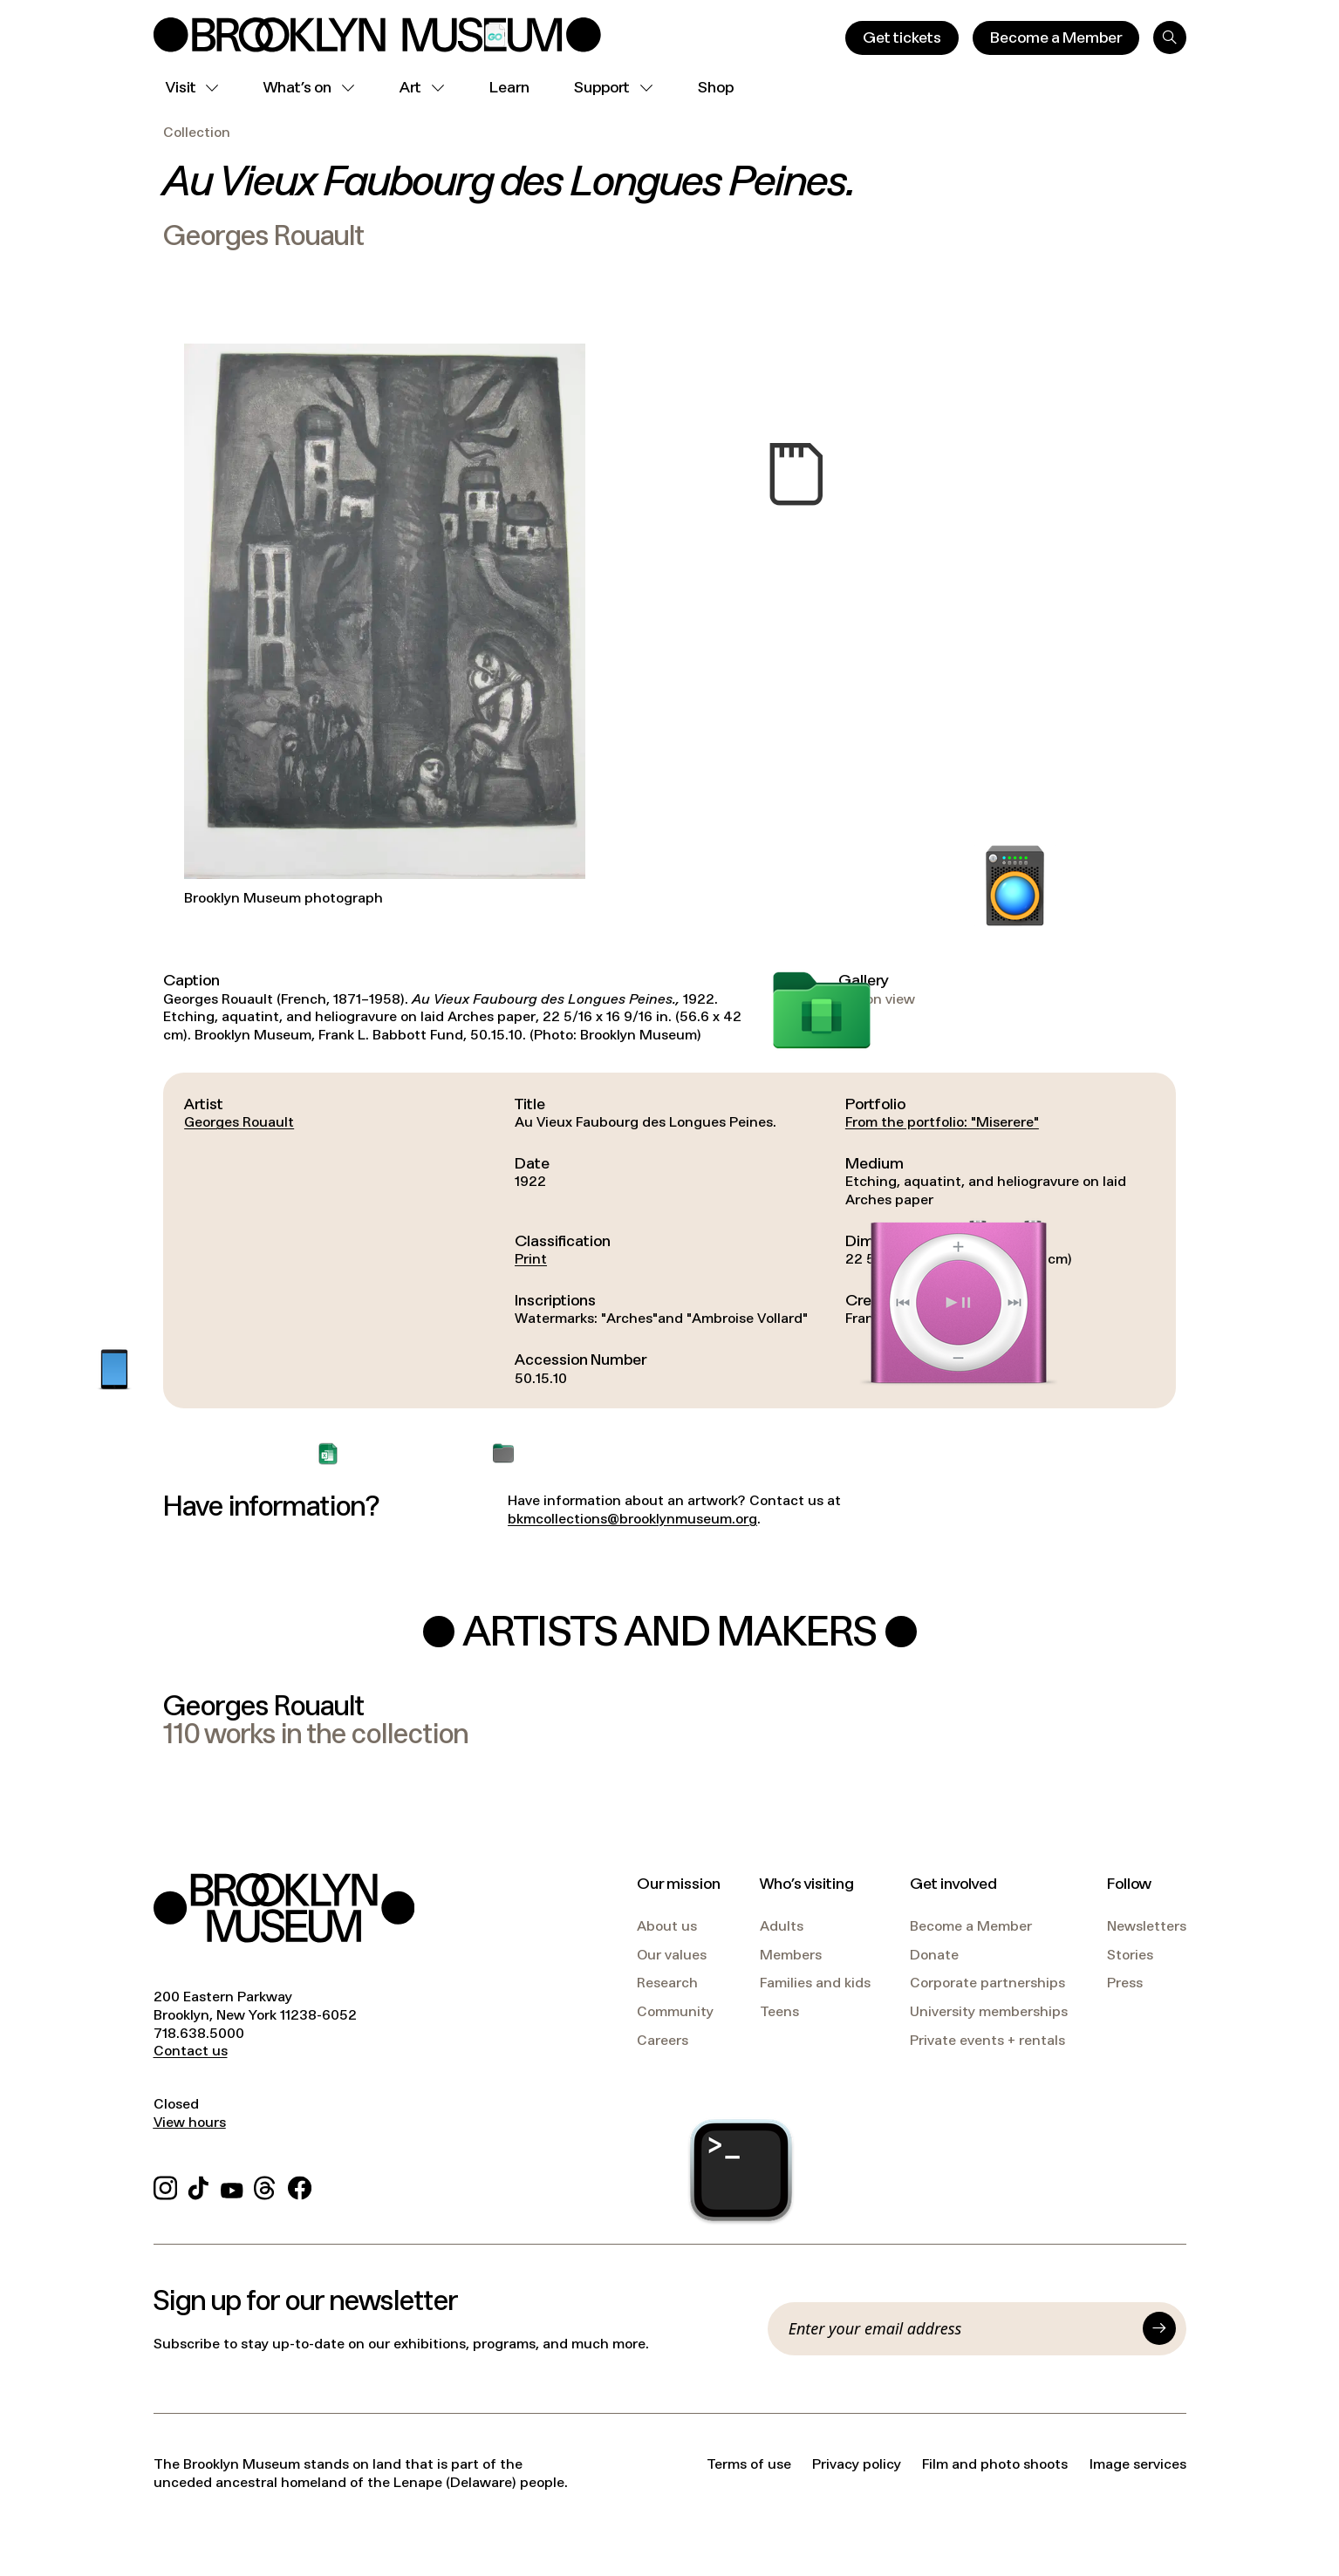  What do you see at coordinates (1014, 885) in the screenshot?
I see `indicates a non-RAID storage device or single drive` at bounding box center [1014, 885].